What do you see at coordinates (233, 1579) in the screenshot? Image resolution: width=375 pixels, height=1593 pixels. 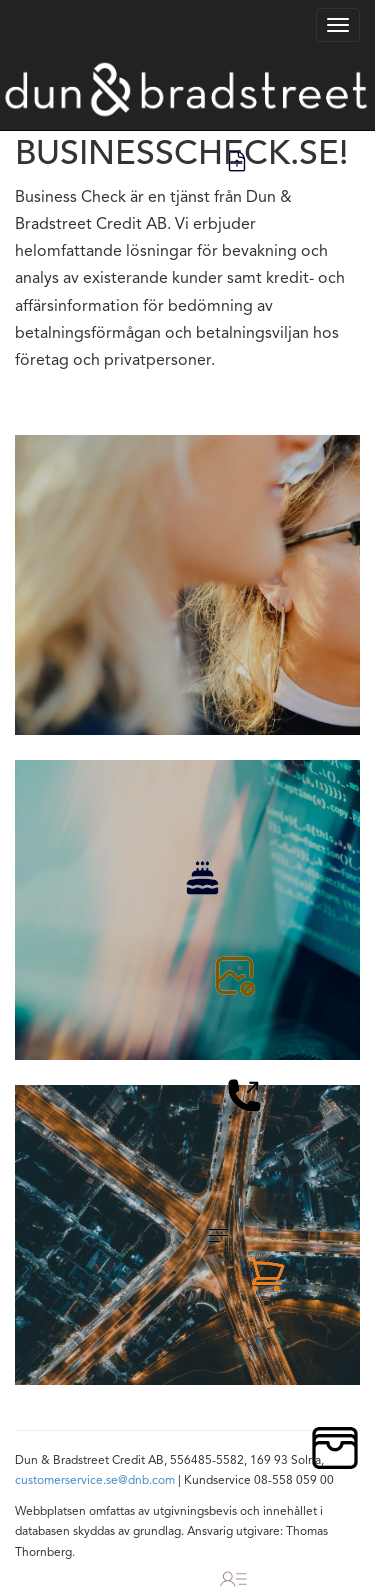 I see `view user list or directory` at bounding box center [233, 1579].